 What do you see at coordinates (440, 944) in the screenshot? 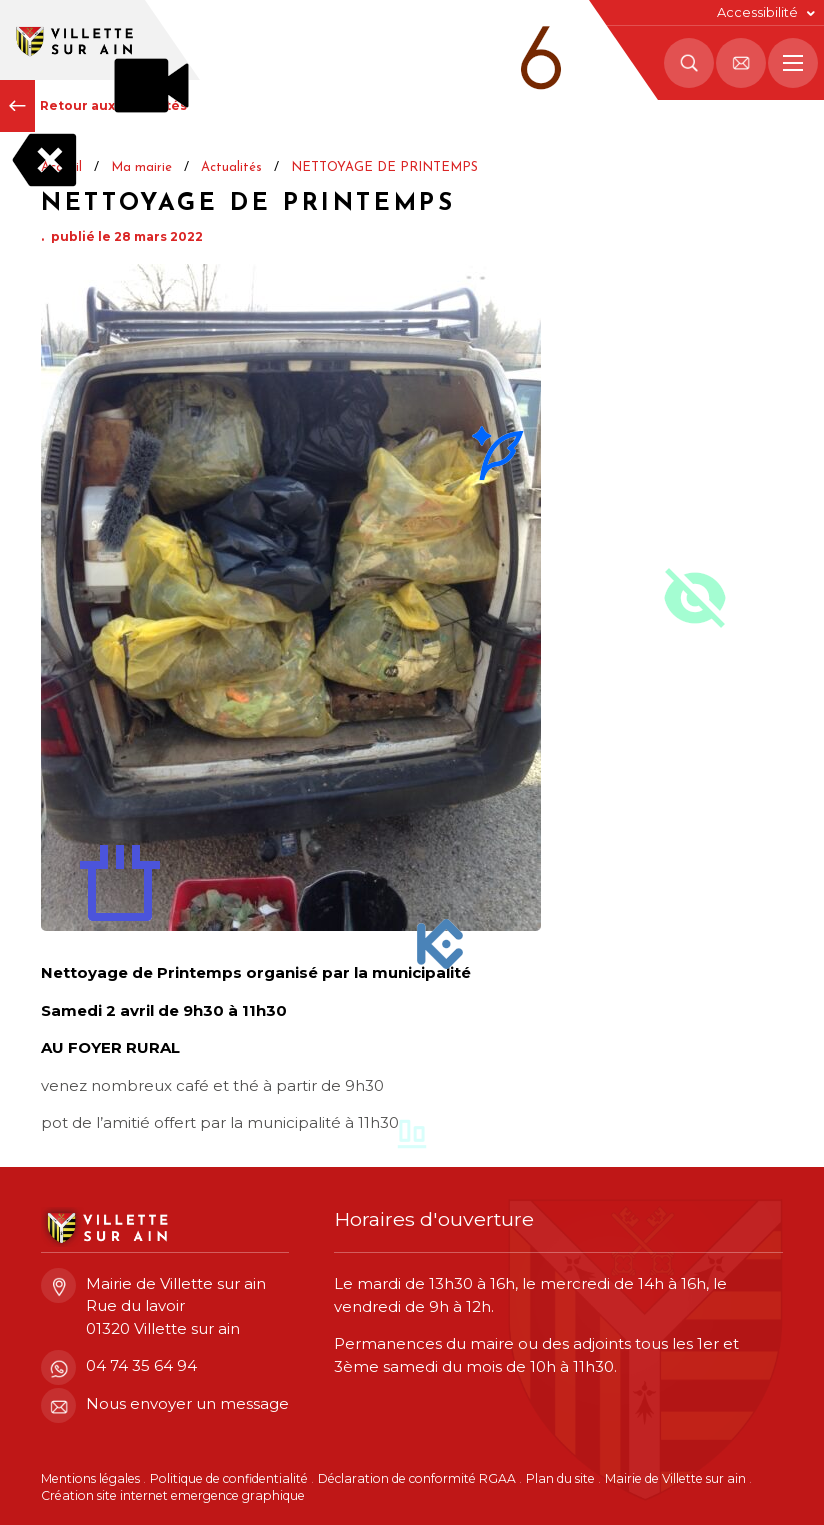
I see `open the KuCoin cryptocurrency exchange app` at bounding box center [440, 944].